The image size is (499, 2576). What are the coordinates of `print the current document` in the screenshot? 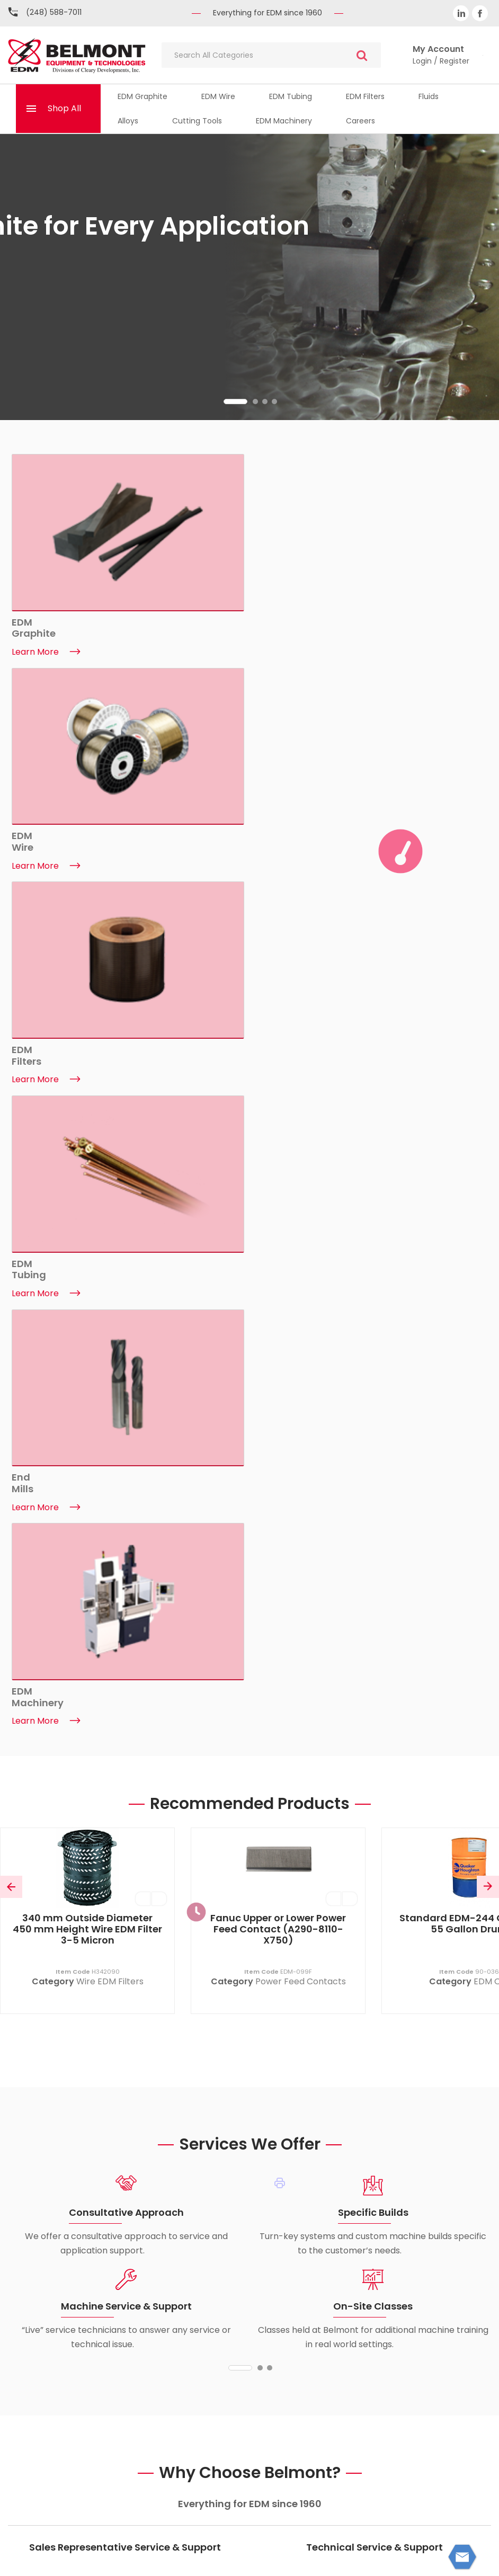 It's located at (280, 2183).